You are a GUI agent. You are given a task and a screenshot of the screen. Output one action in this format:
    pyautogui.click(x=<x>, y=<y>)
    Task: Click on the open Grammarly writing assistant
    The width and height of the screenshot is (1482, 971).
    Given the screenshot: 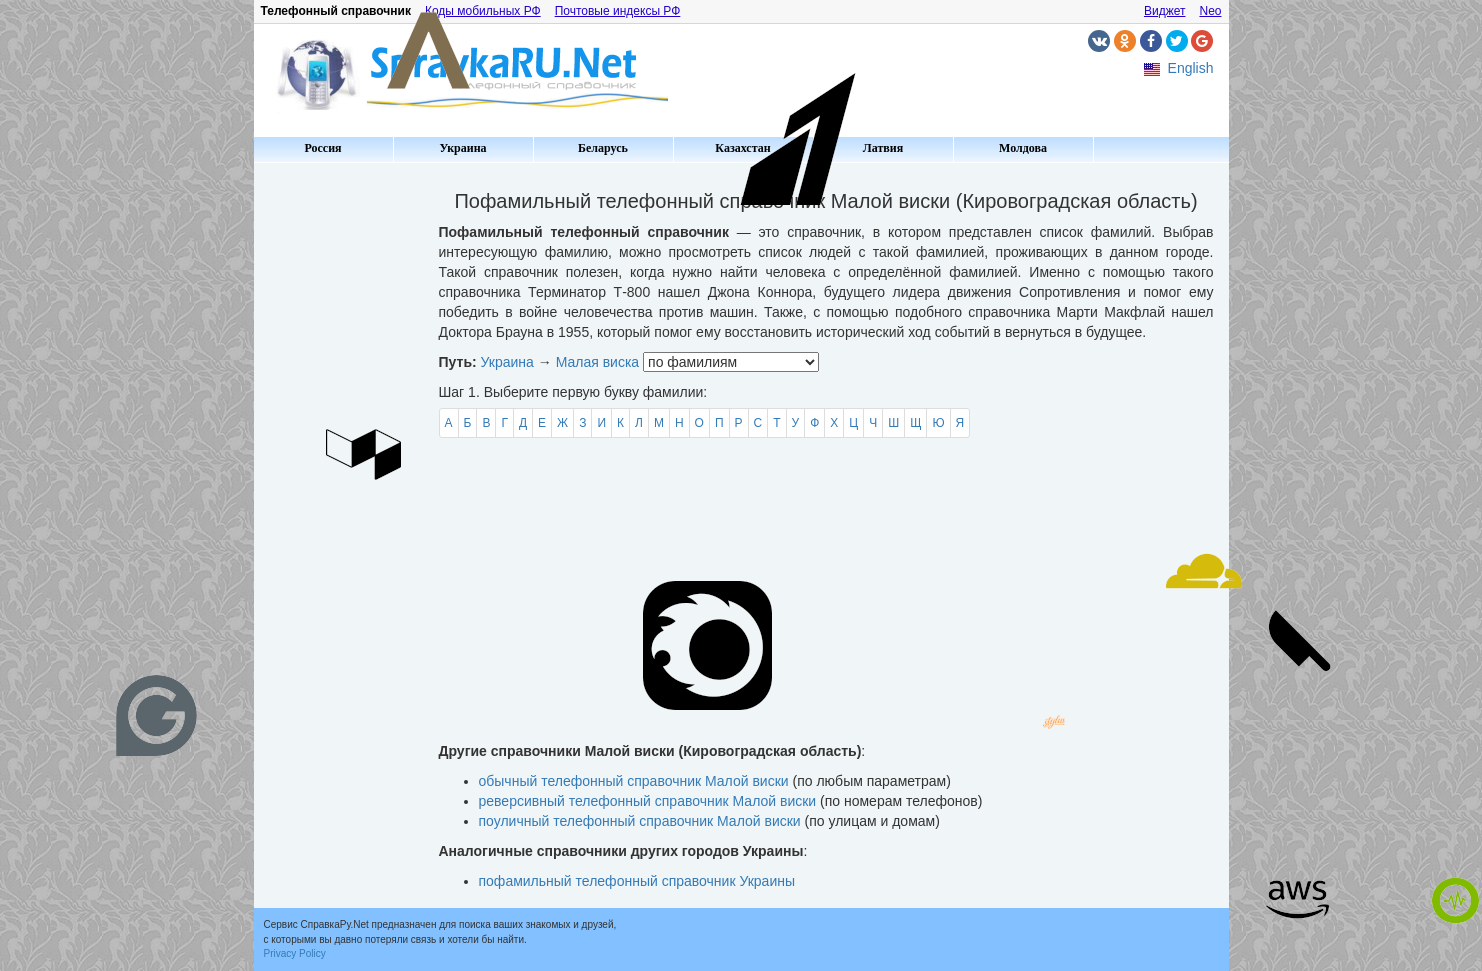 What is the action you would take?
    pyautogui.click(x=156, y=715)
    